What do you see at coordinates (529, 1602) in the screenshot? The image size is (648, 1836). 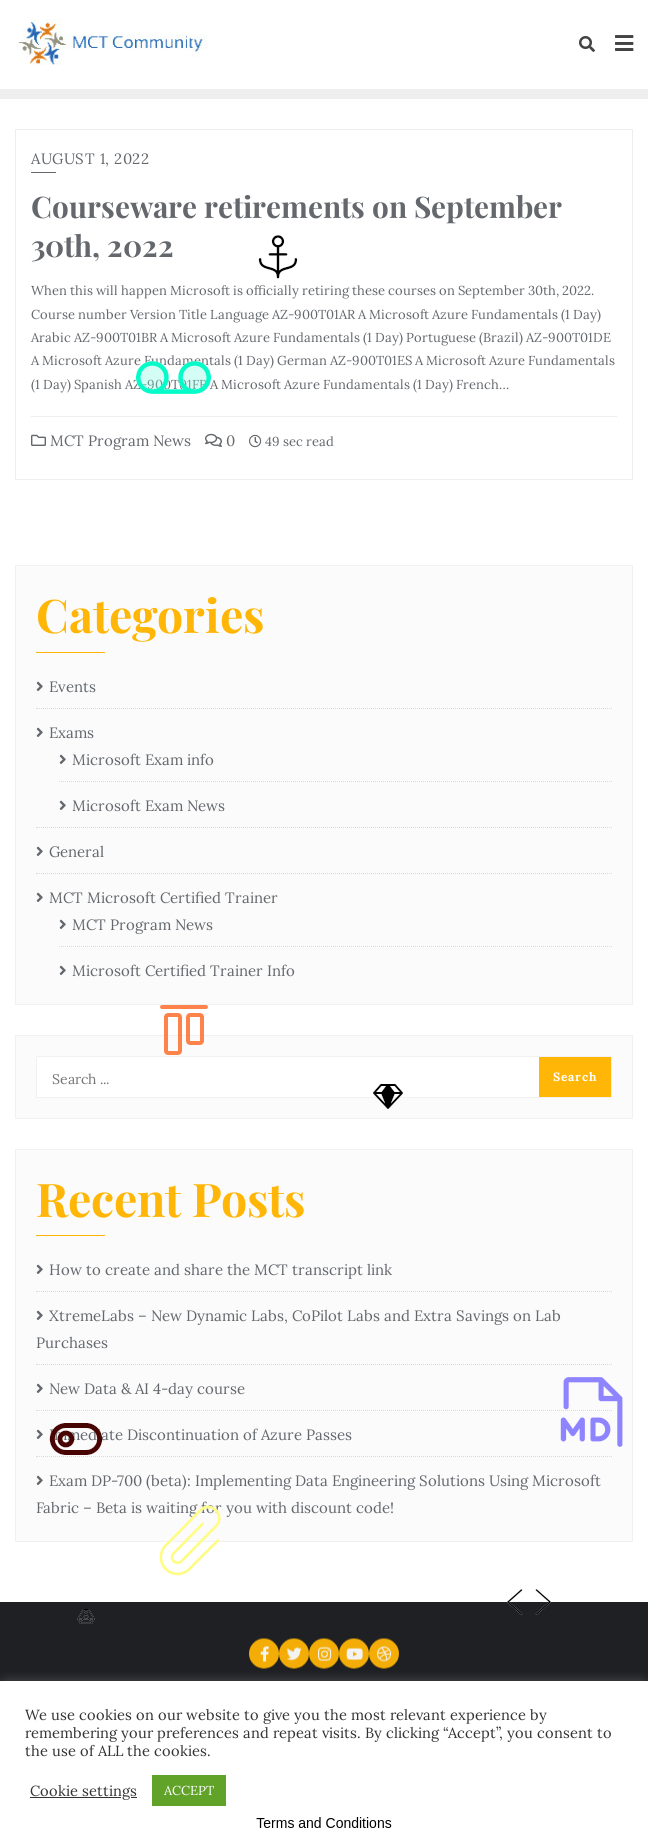 I see `view or edit source code` at bounding box center [529, 1602].